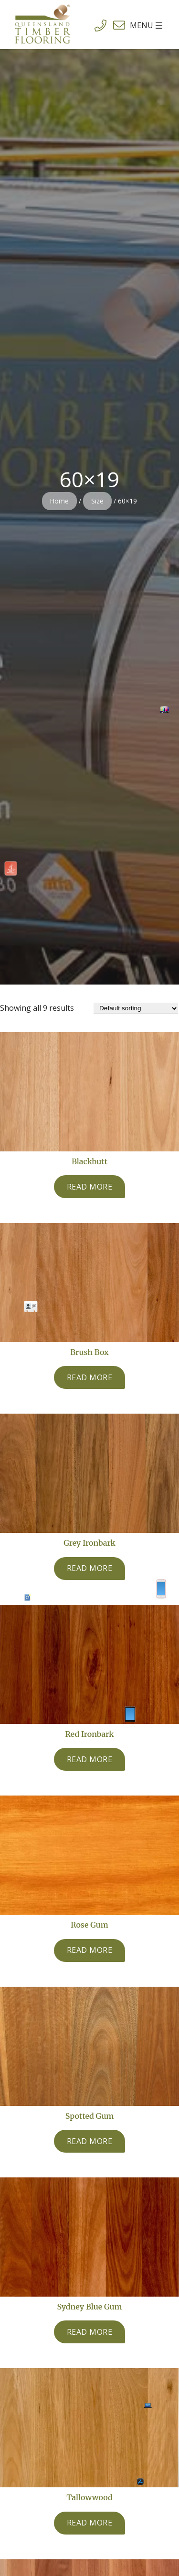 Image resolution: width=179 pixels, height=2576 pixels. Describe the element at coordinates (164, 710) in the screenshot. I see `access text and title generator tools` at that location.